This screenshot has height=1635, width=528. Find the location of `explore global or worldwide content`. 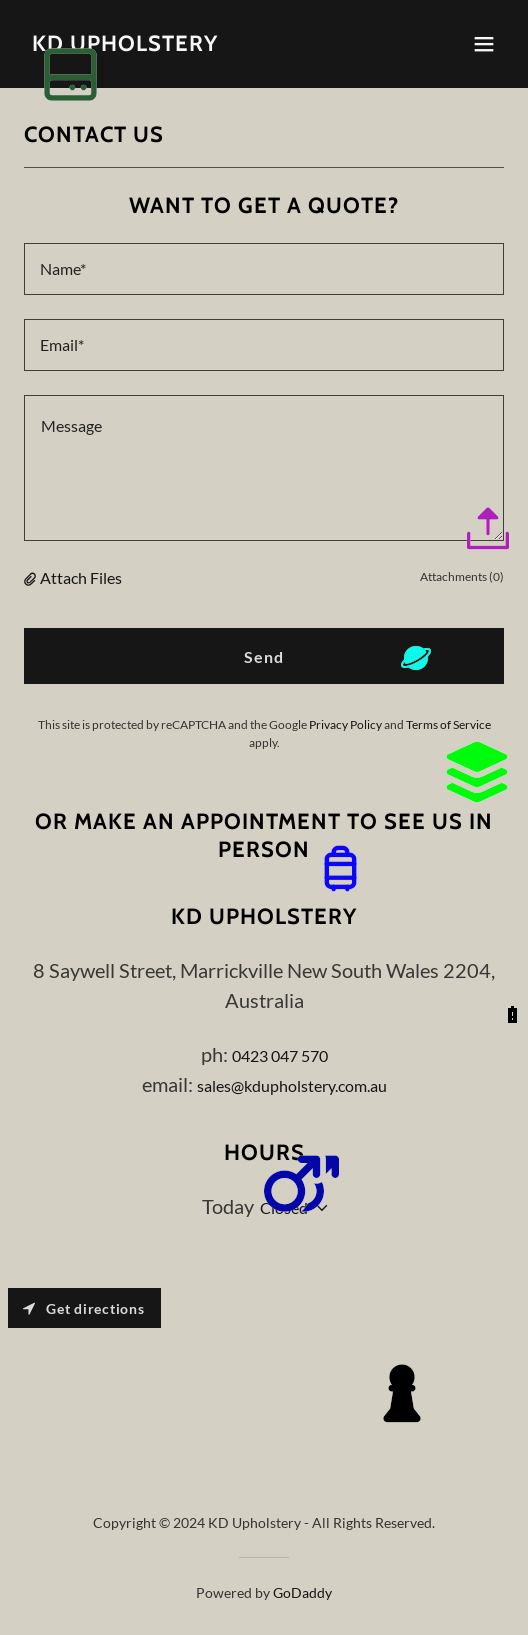

explore global or worldwide content is located at coordinates (416, 658).